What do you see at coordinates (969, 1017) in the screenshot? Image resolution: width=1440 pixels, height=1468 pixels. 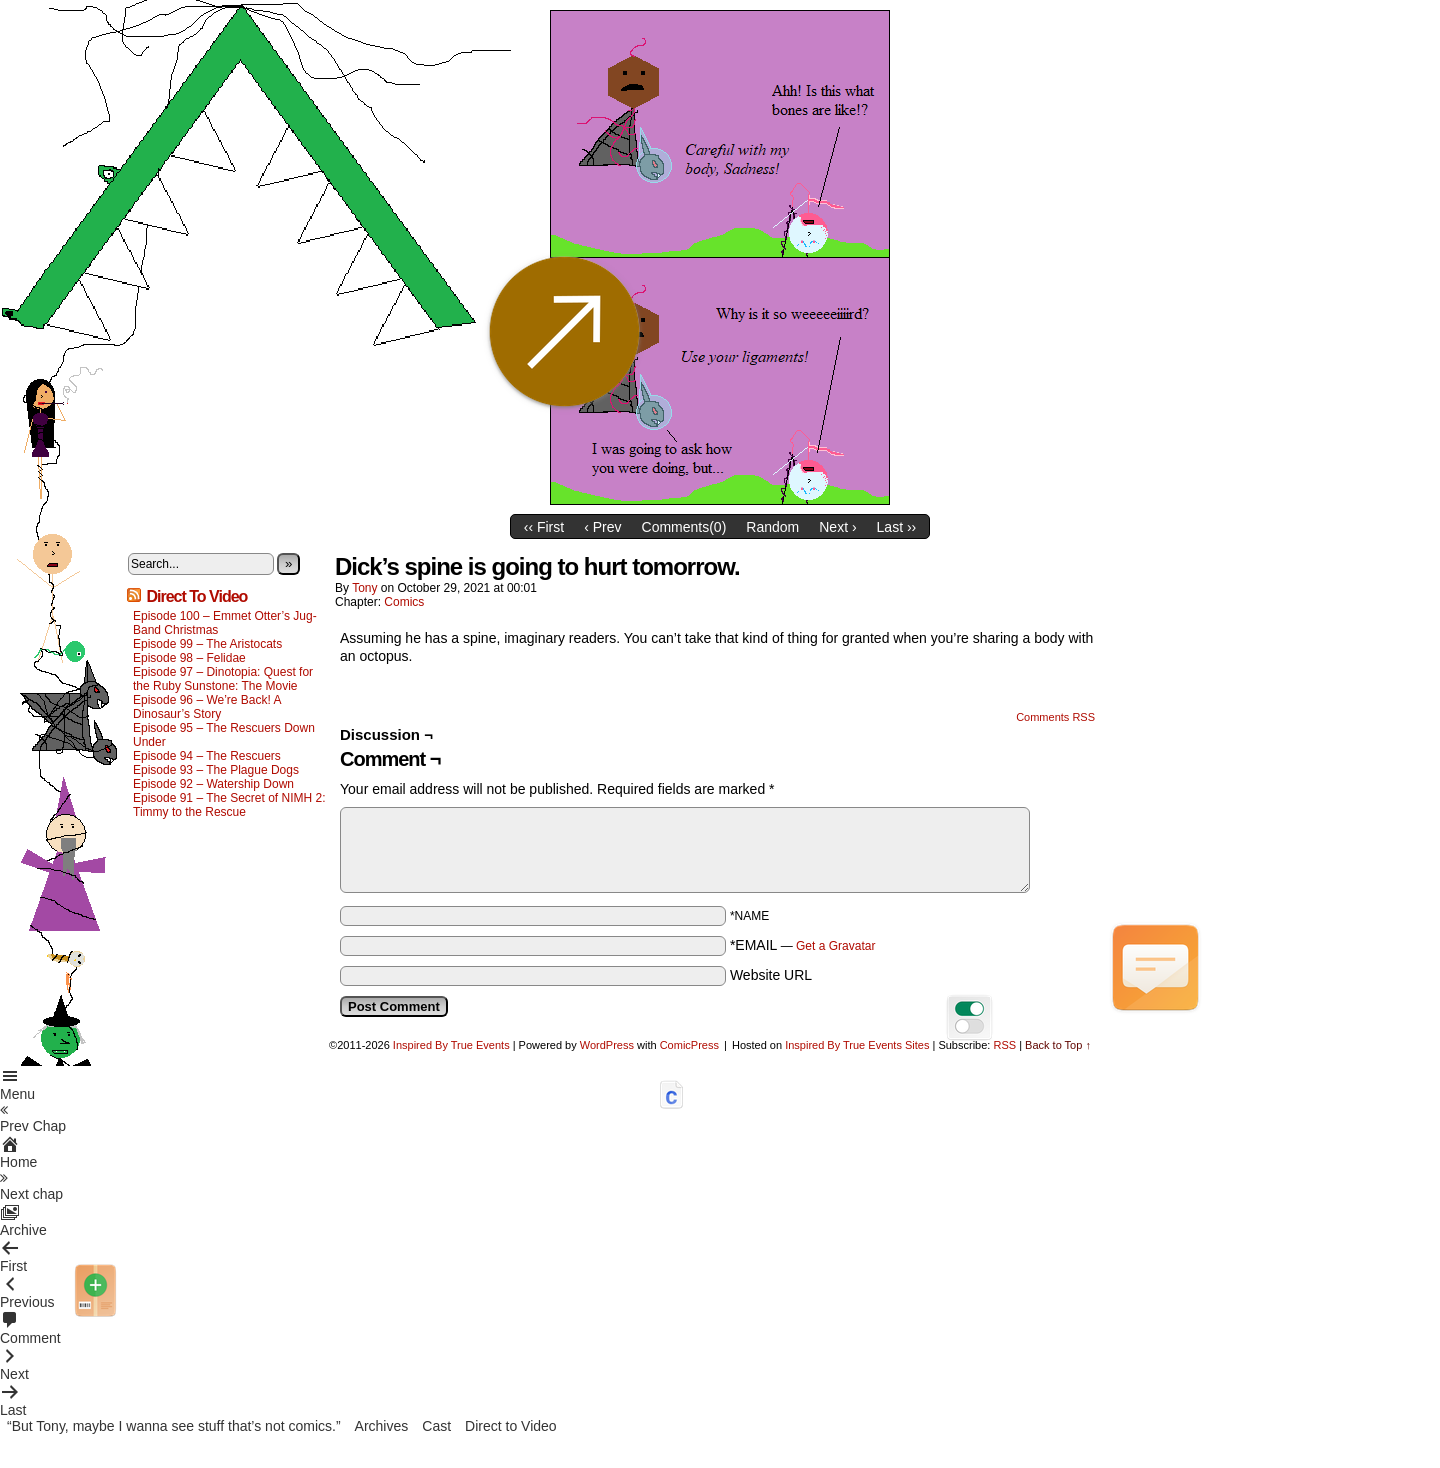 I see `open gnome tweaks to customize desktop settings` at bounding box center [969, 1017].